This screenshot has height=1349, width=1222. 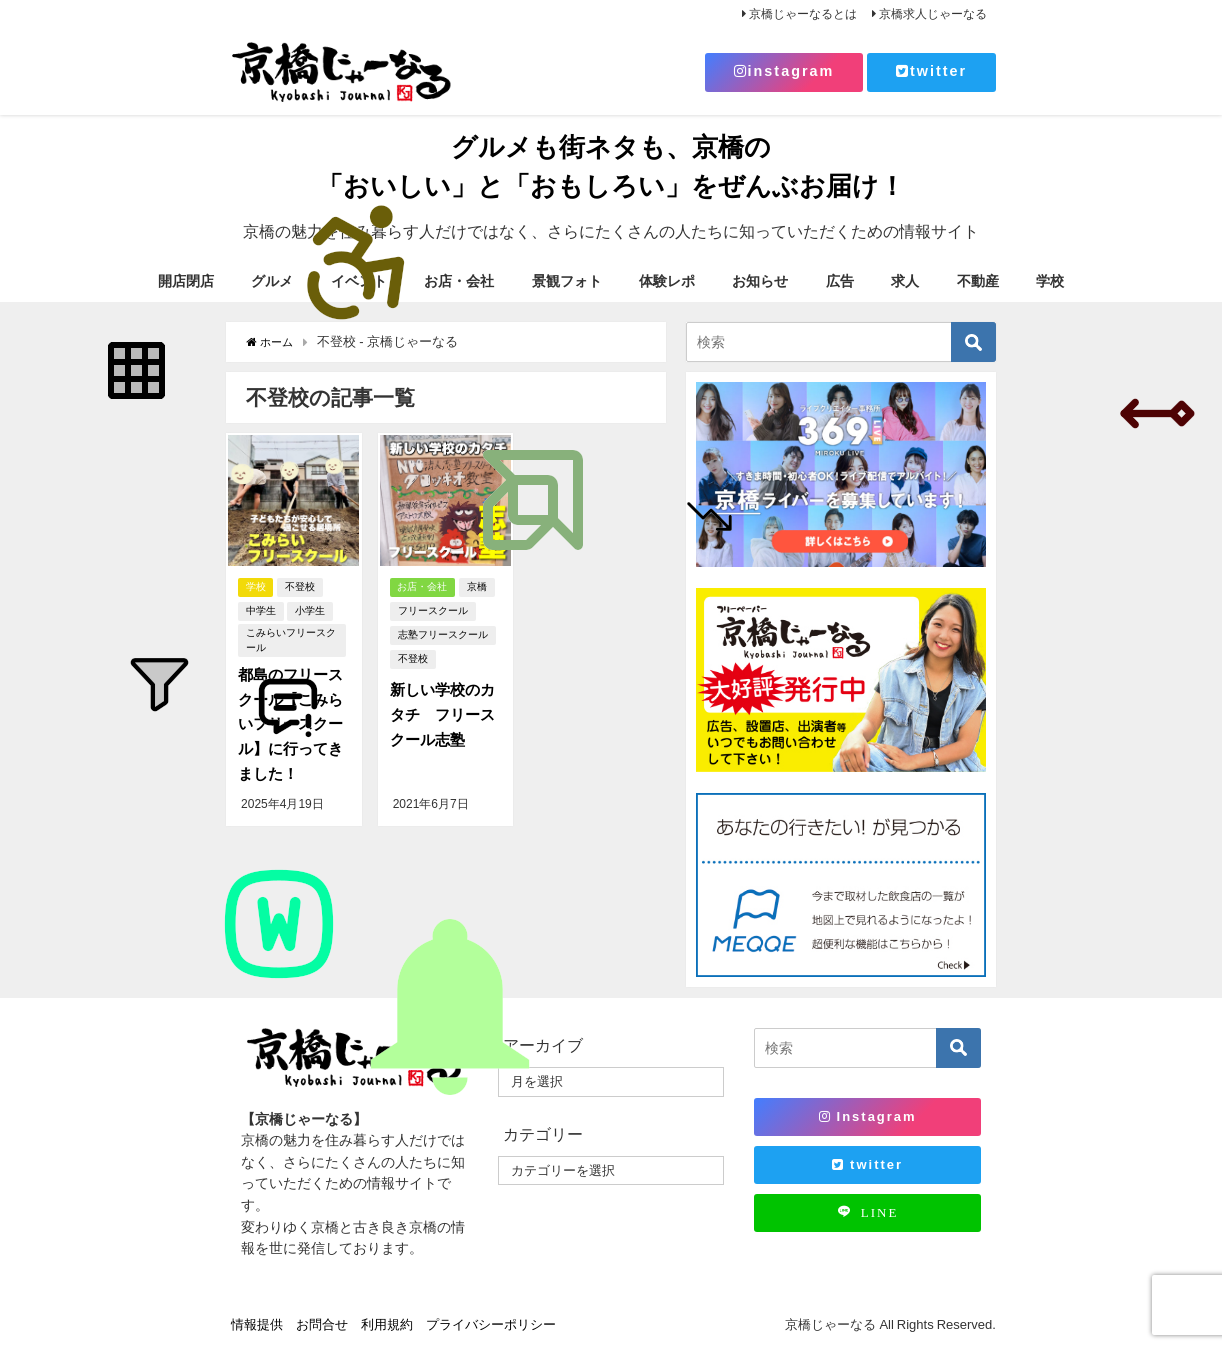 What do you see at coordinates (709, 516) in the screenshot?
I see `indicates a declining trend or decrease in value` at bounding box center [709, 516].